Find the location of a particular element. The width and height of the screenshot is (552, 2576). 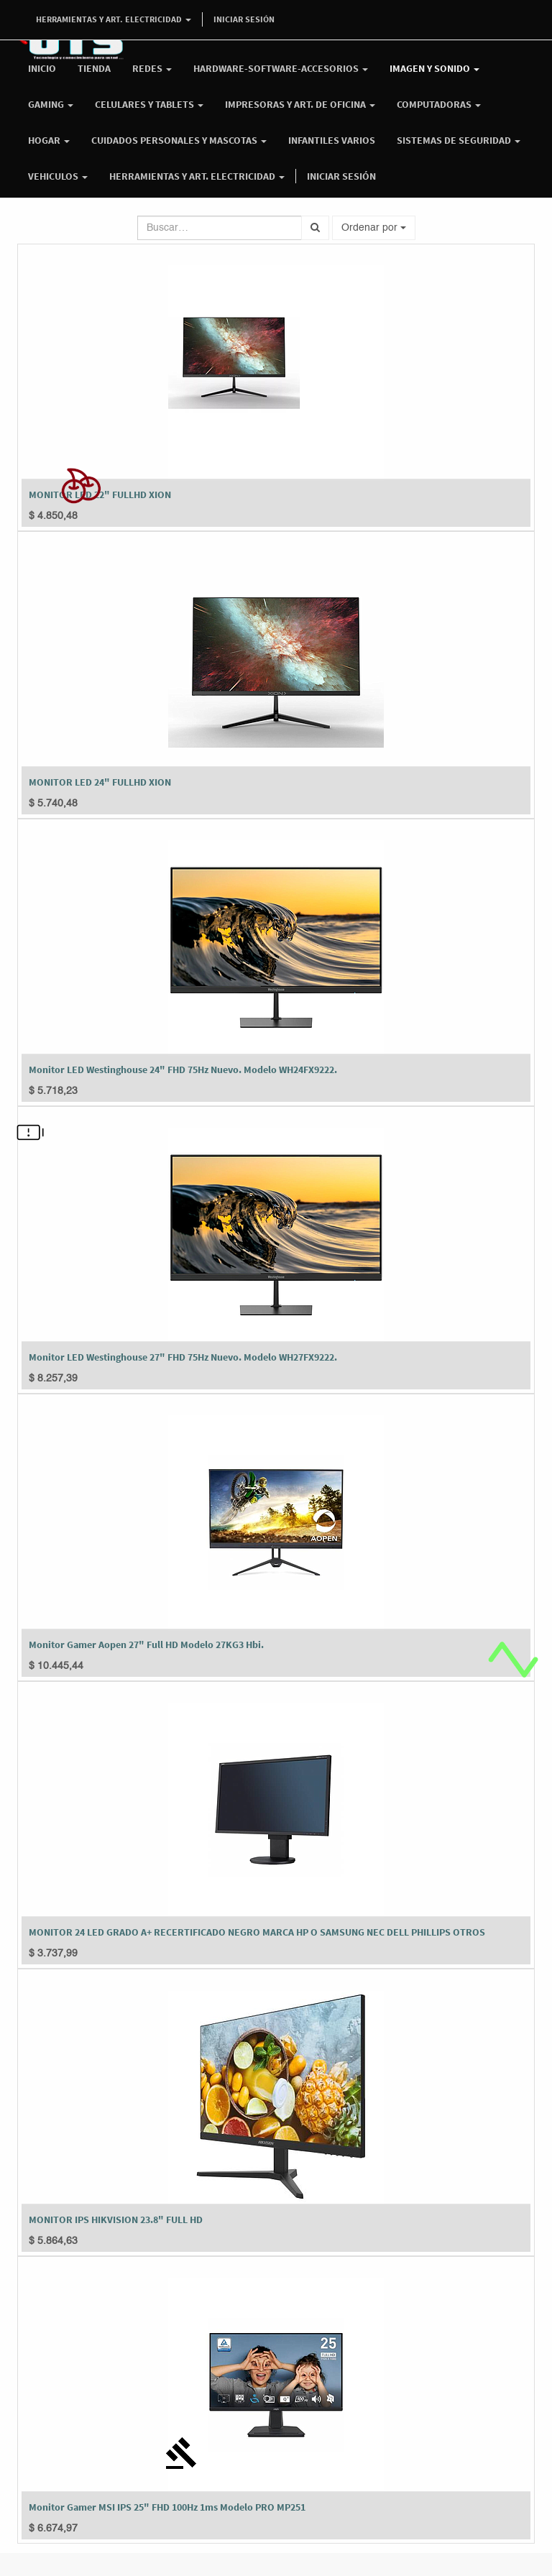

indicates low battery warning is located at coordinates (29, 1132).